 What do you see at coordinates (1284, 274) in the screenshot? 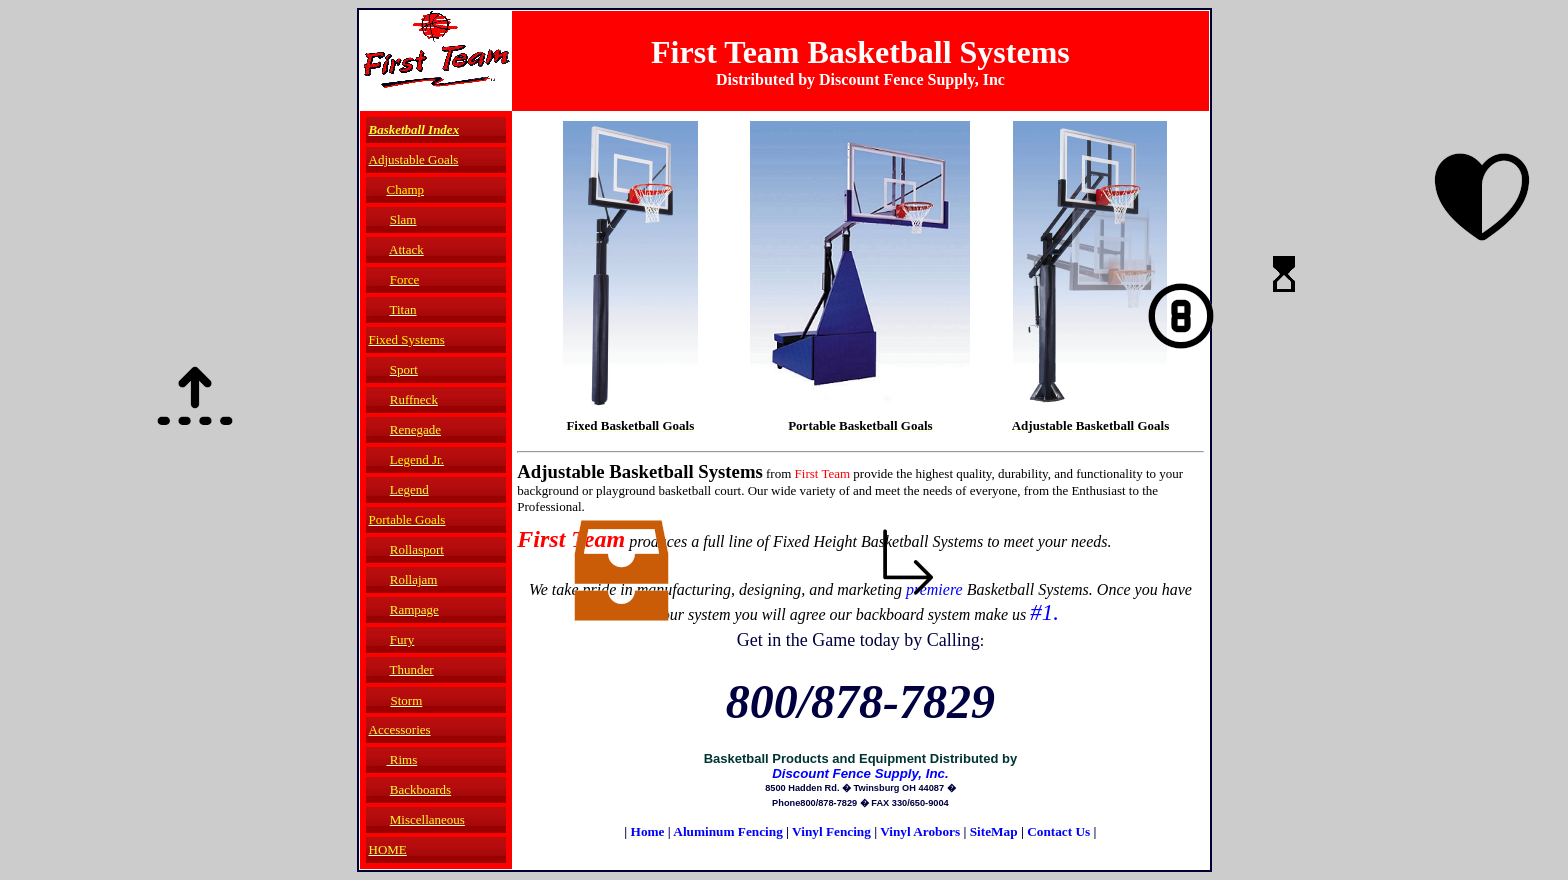
I see `indicates time remaining or process in progress` at bounding box center [1284, 274].